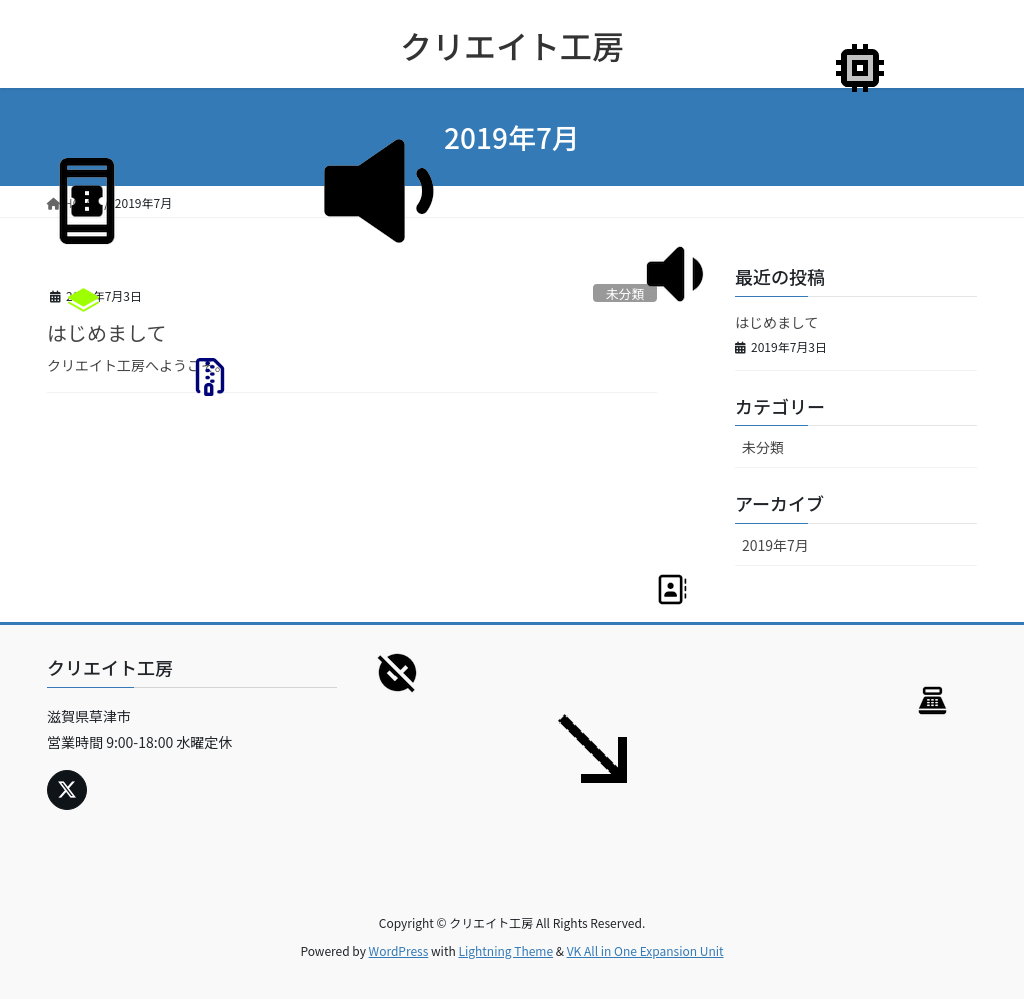 The image size is (1024, 999). I want to click on view device memory or RAM usage, so click(860, 68).